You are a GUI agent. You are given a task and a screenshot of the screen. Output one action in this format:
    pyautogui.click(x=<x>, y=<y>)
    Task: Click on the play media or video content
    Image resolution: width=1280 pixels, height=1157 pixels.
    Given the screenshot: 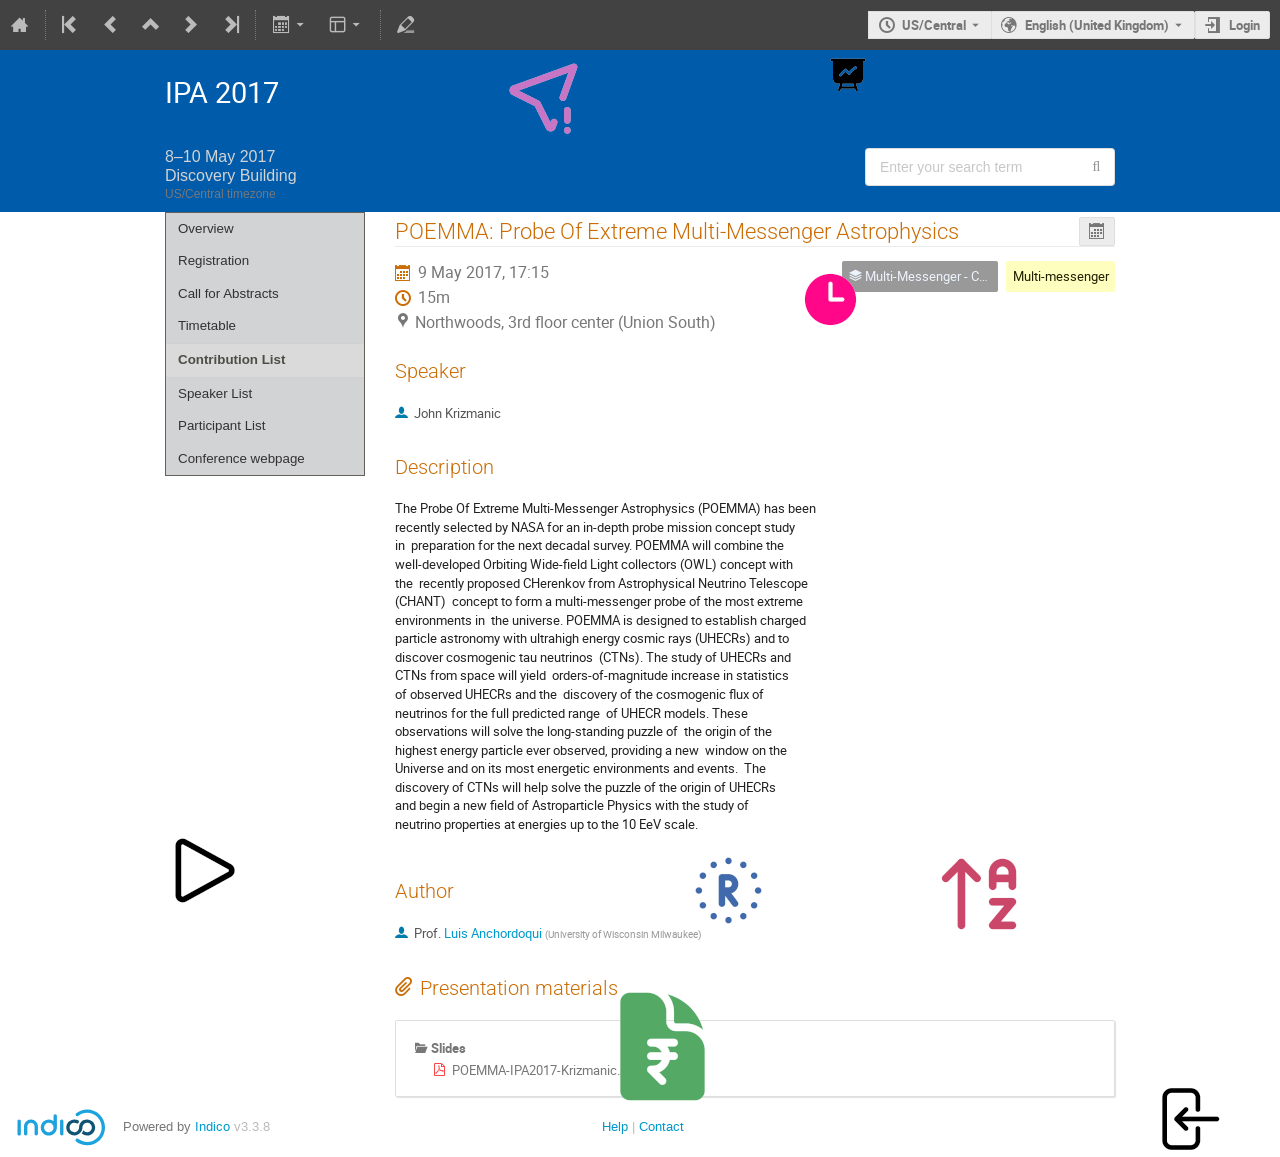 What is the action you would take?
    pyautogui.click(x=204, y=870)
    